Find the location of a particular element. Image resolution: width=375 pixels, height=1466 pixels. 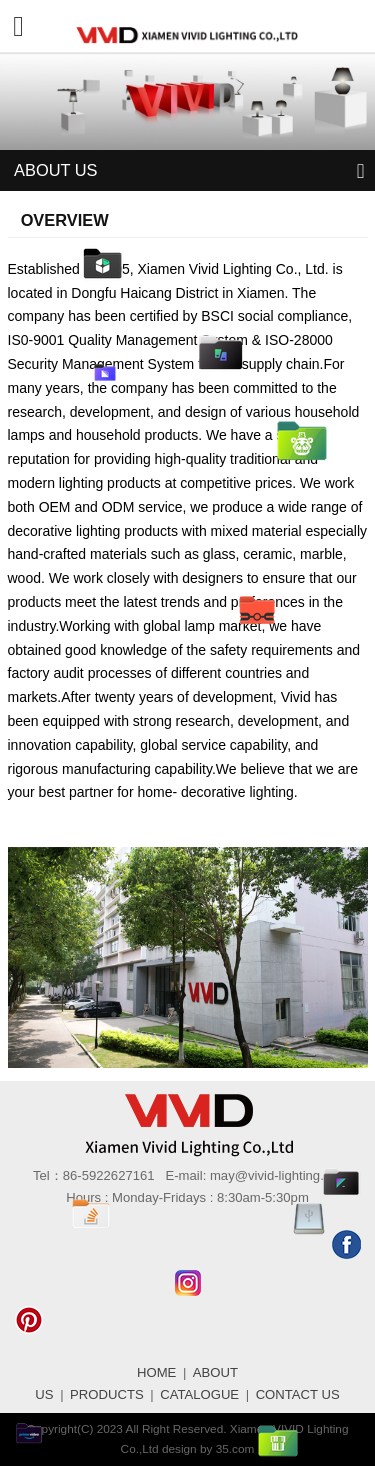

open folder containing stack overflow resources is located at coordinates (91, 1215).